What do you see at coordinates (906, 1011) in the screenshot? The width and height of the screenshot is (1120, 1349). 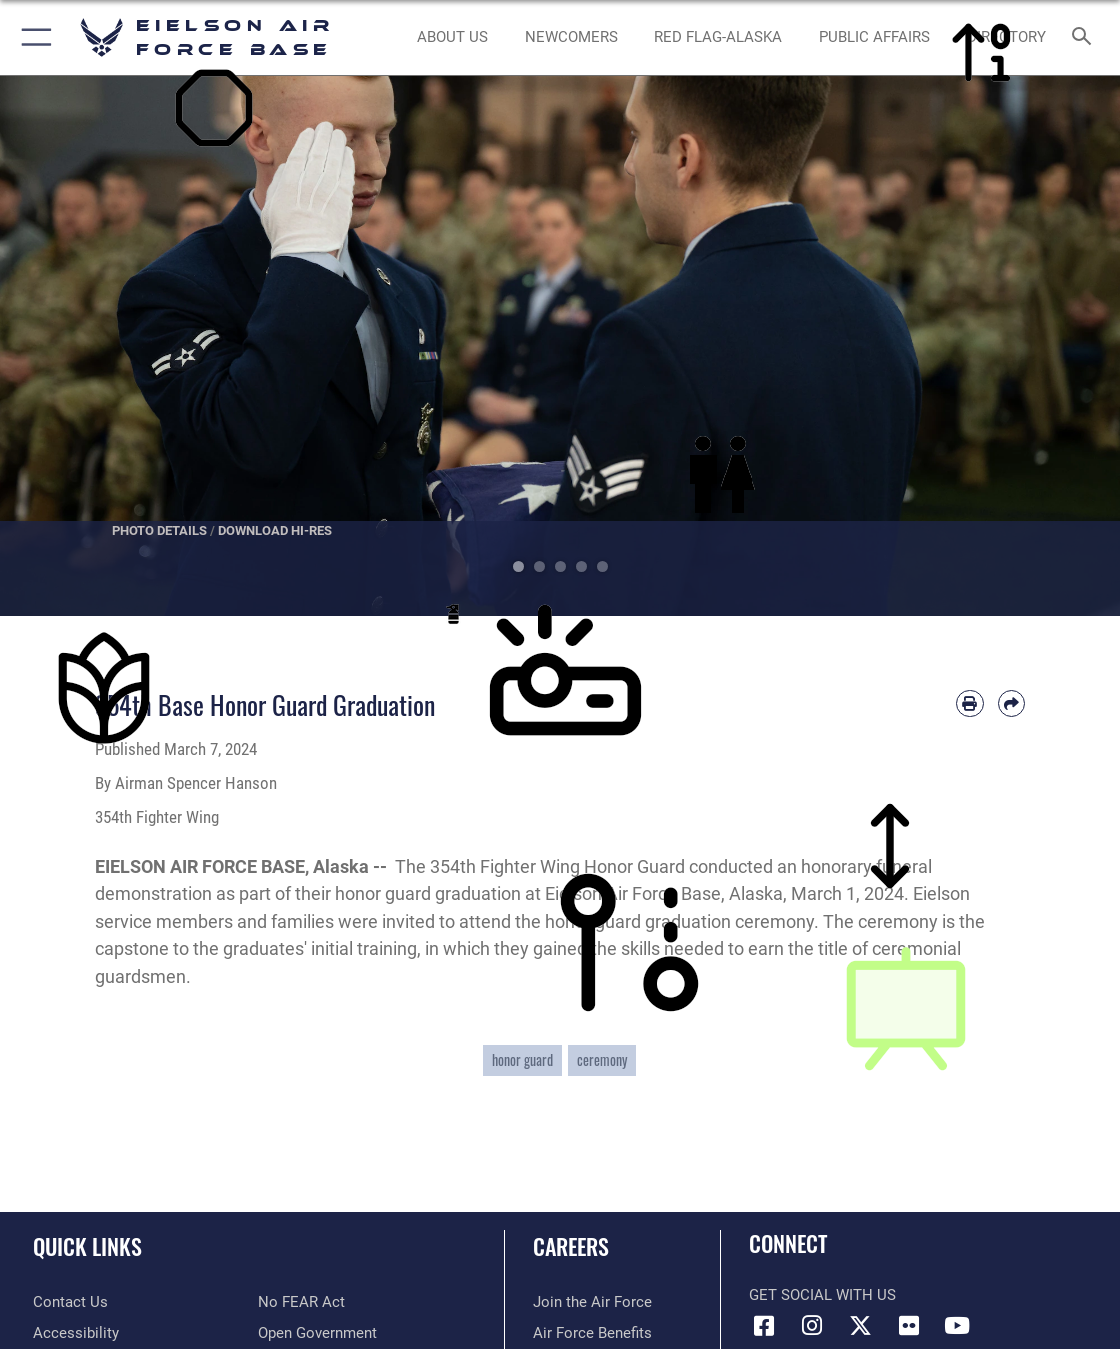 I see `start or view a presentation` at bounding box center [906, 1011].